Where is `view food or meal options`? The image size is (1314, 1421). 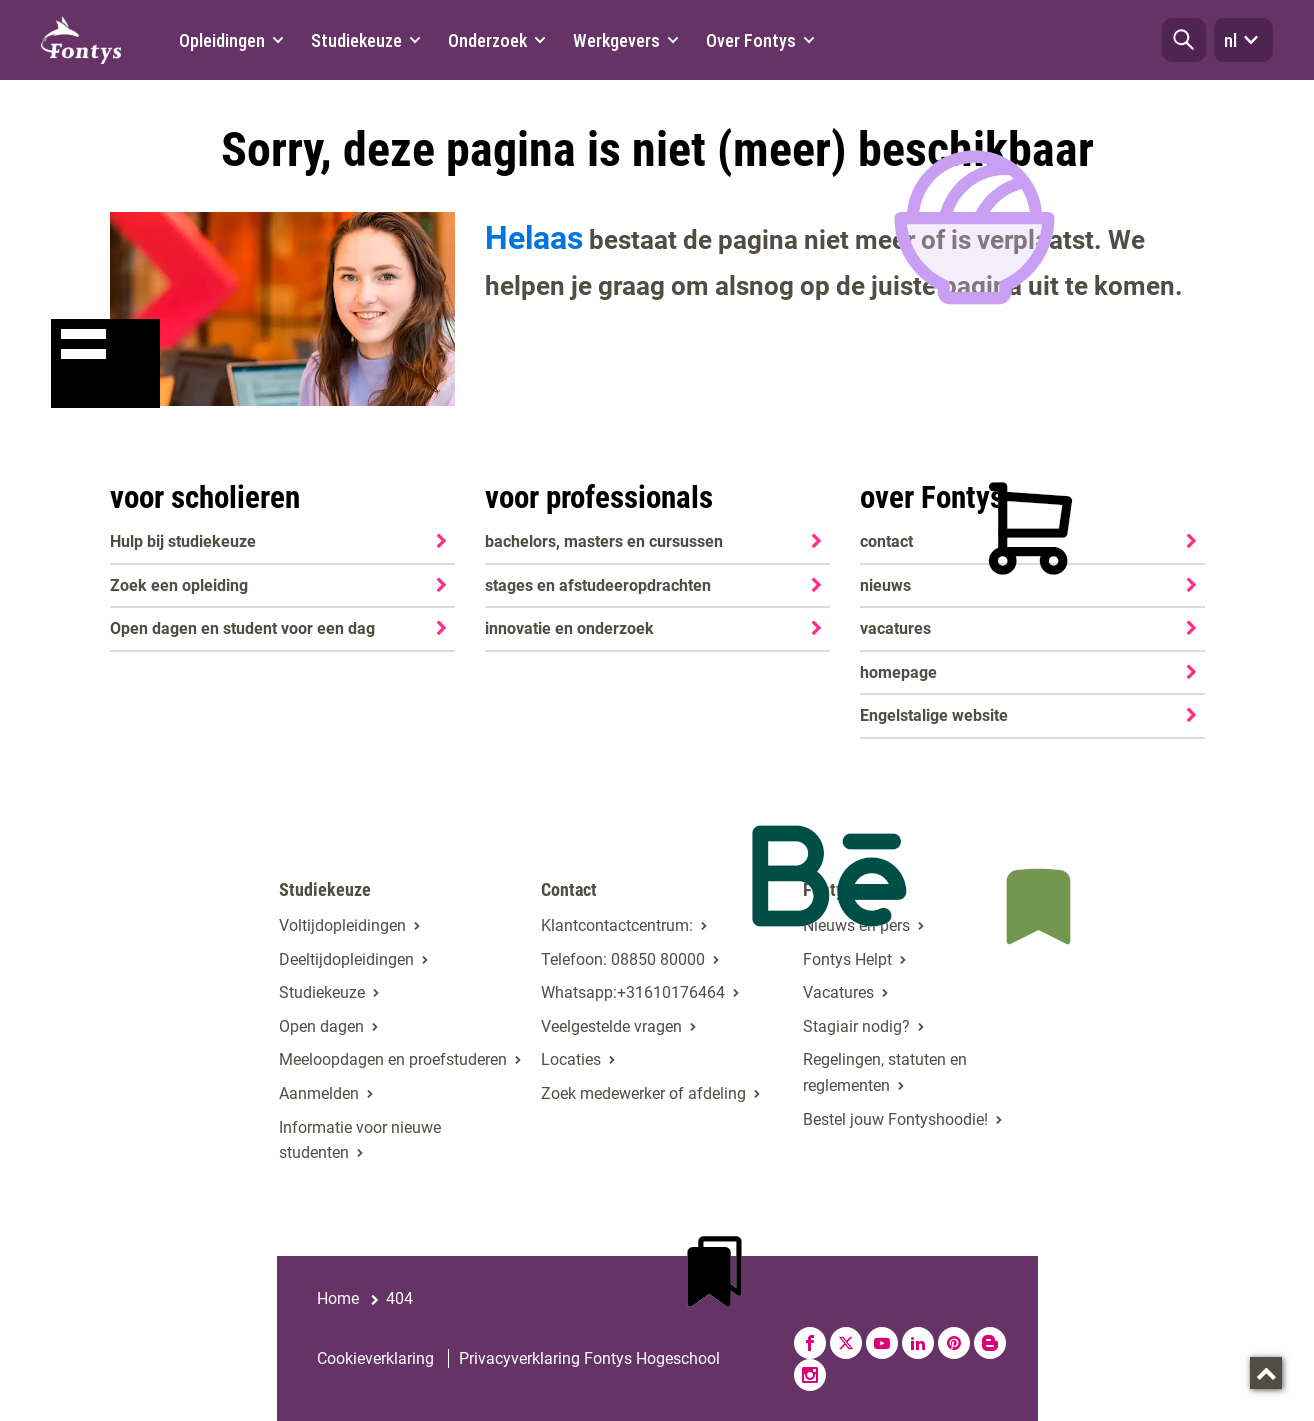
view food or meal options is located at coordinates (974, 230).